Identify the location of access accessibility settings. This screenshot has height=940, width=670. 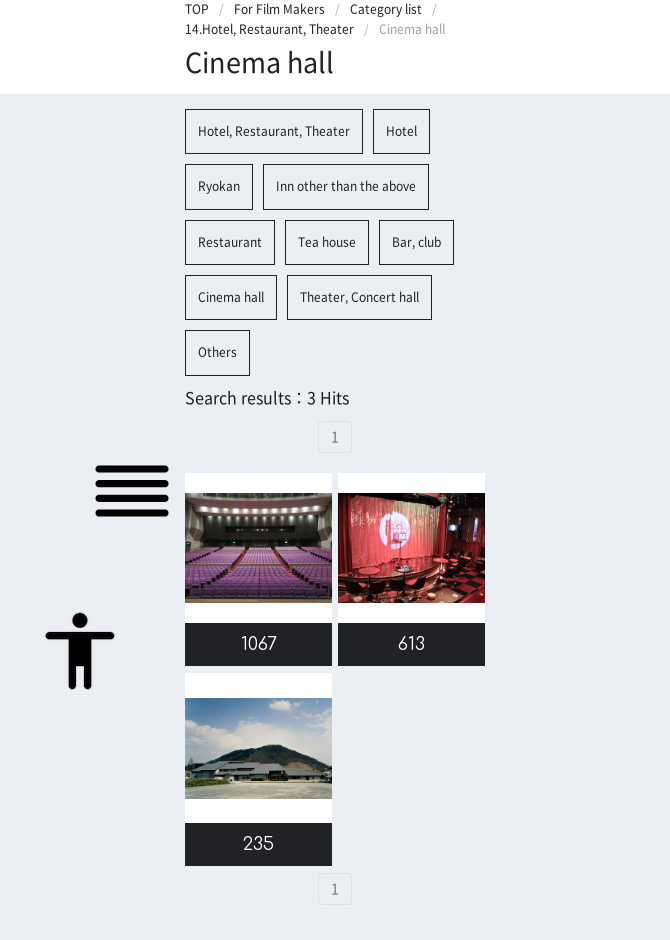
(80, 651).